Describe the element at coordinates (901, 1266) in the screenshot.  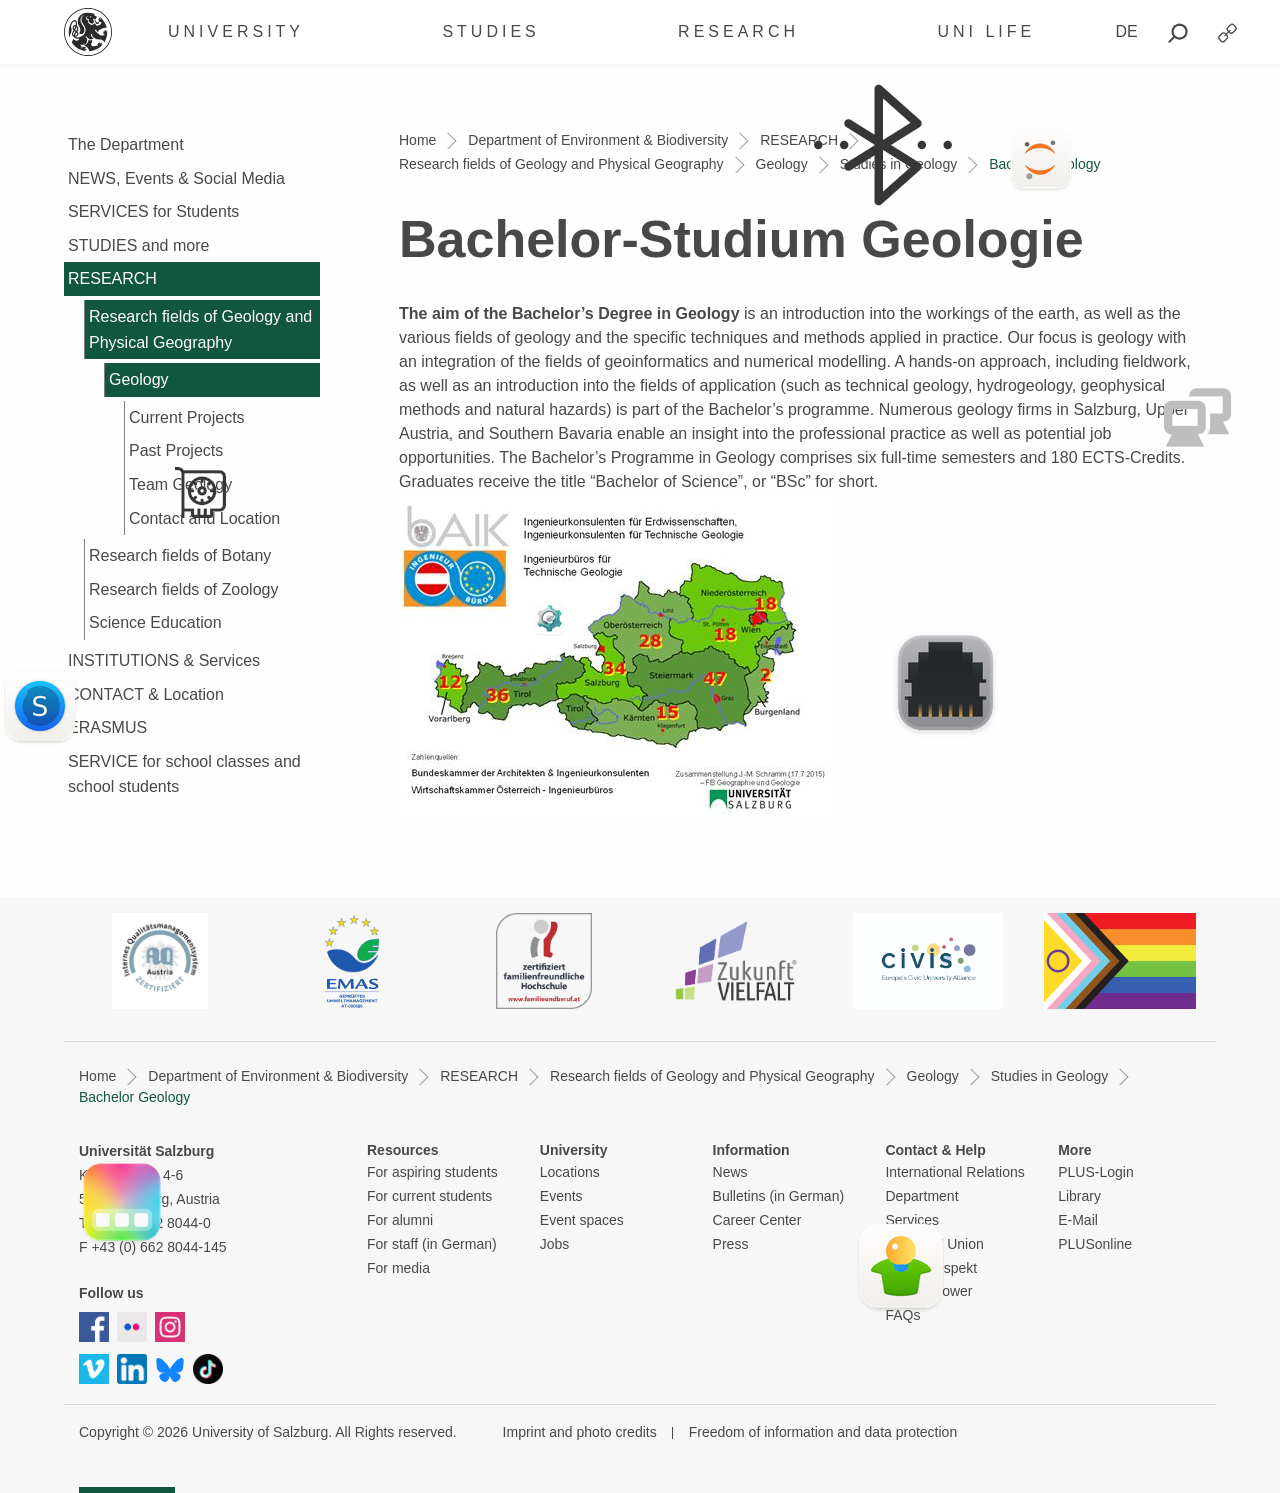
I see `open gajim instant messaging app` at that location.